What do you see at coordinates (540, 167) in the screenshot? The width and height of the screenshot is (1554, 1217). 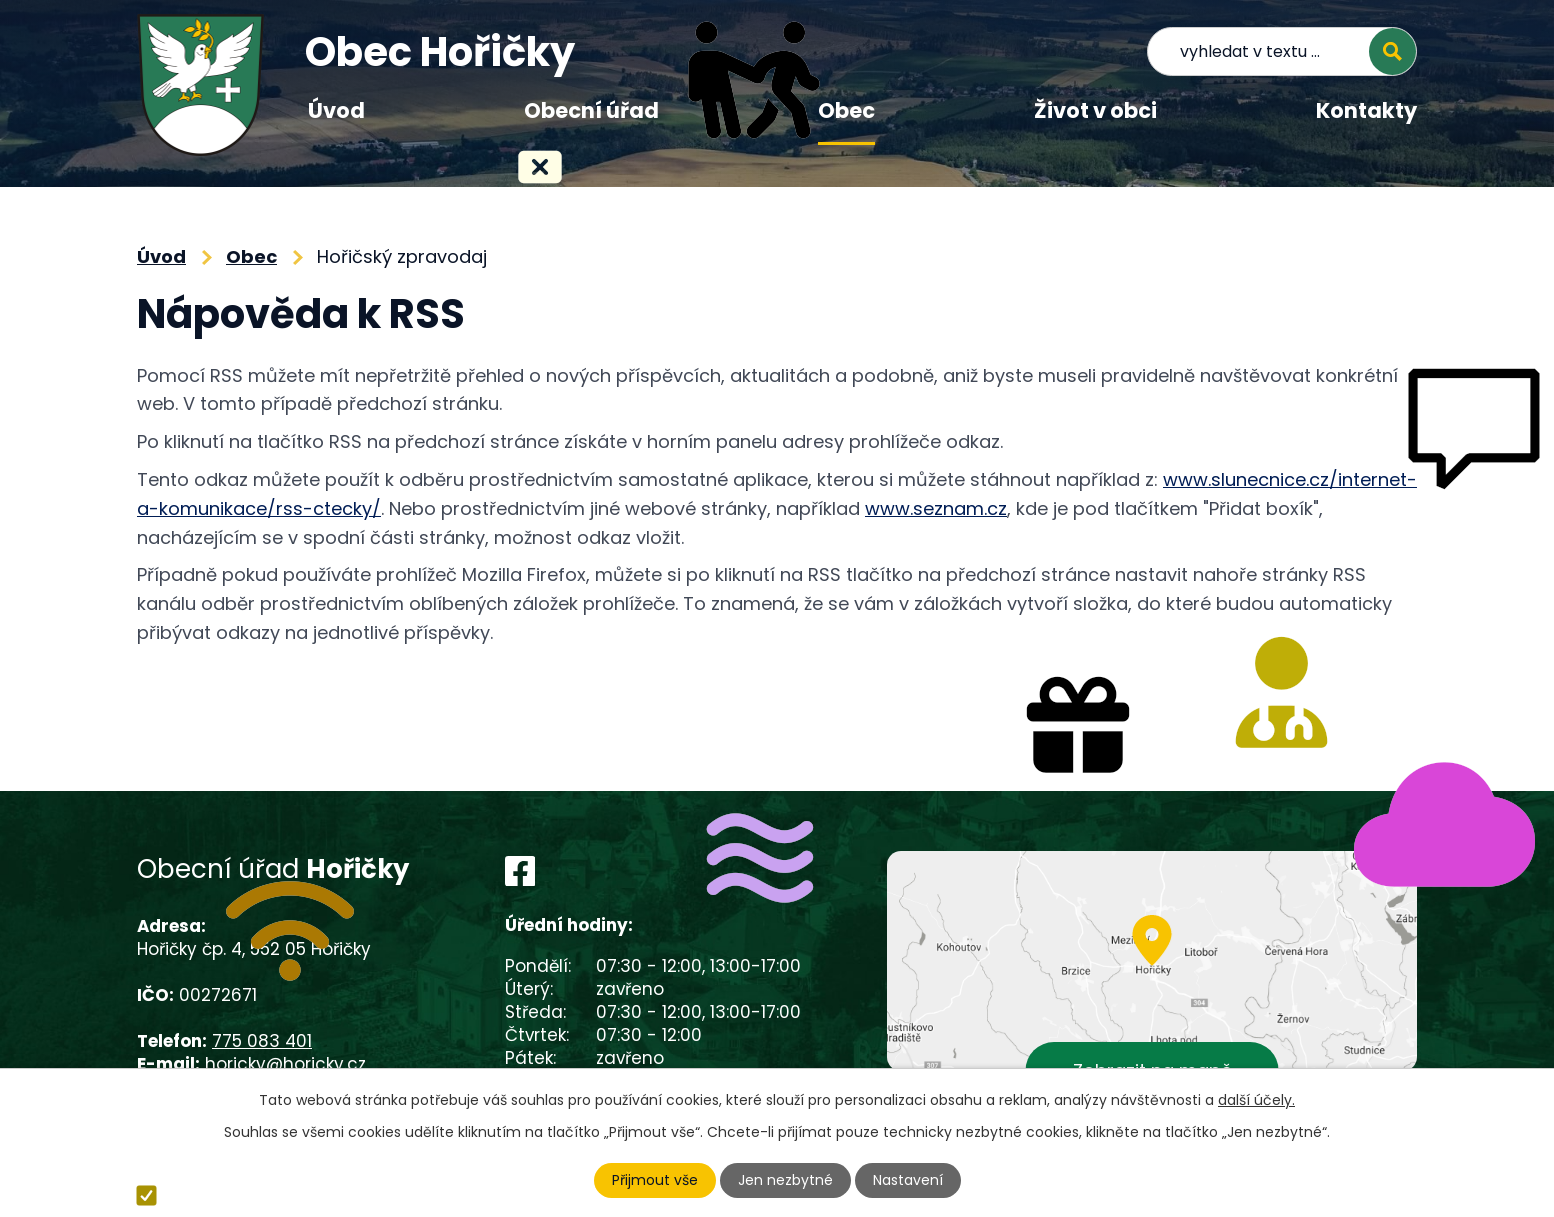 I see `close or dismiss a dialog box` at bounding box center [540, 167].